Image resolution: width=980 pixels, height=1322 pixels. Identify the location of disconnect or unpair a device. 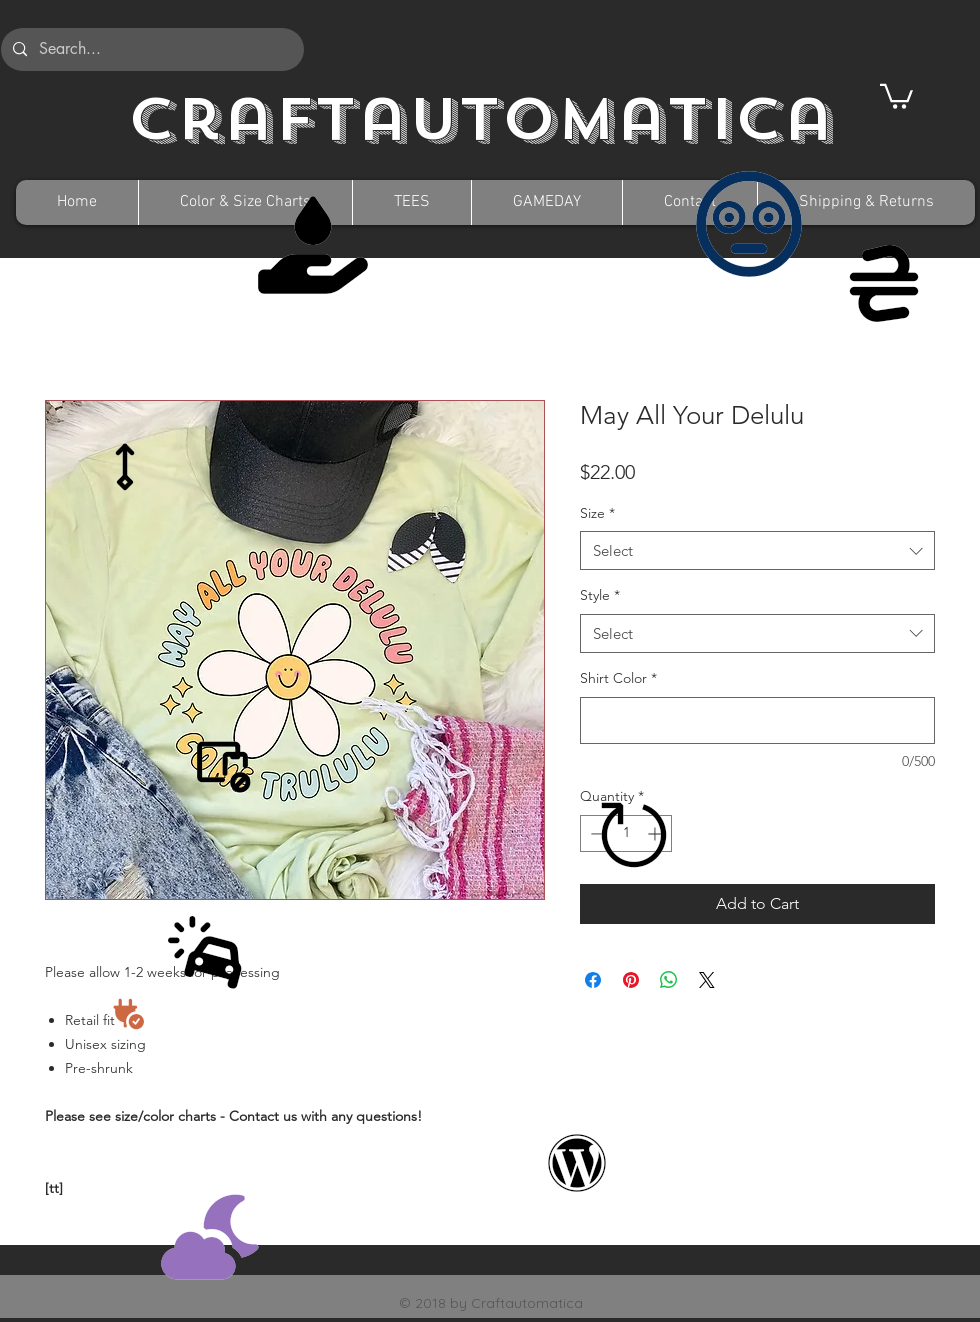
(222, 764).